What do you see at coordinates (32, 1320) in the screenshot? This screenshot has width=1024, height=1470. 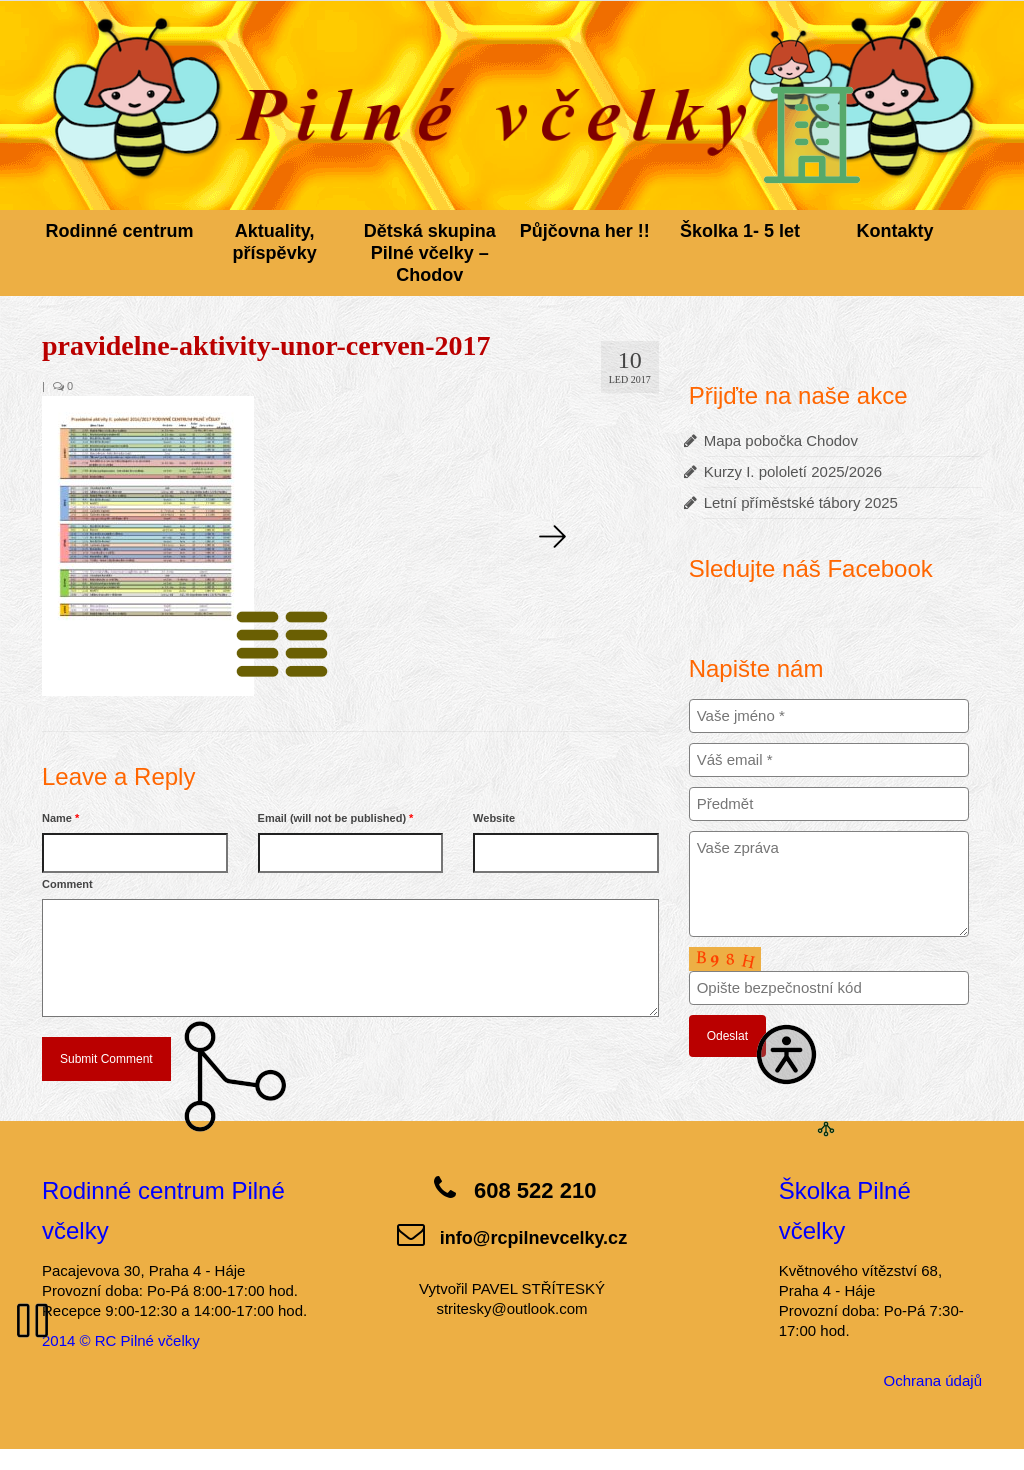 I see `pause media playback` at bounding box center [32, 1320].